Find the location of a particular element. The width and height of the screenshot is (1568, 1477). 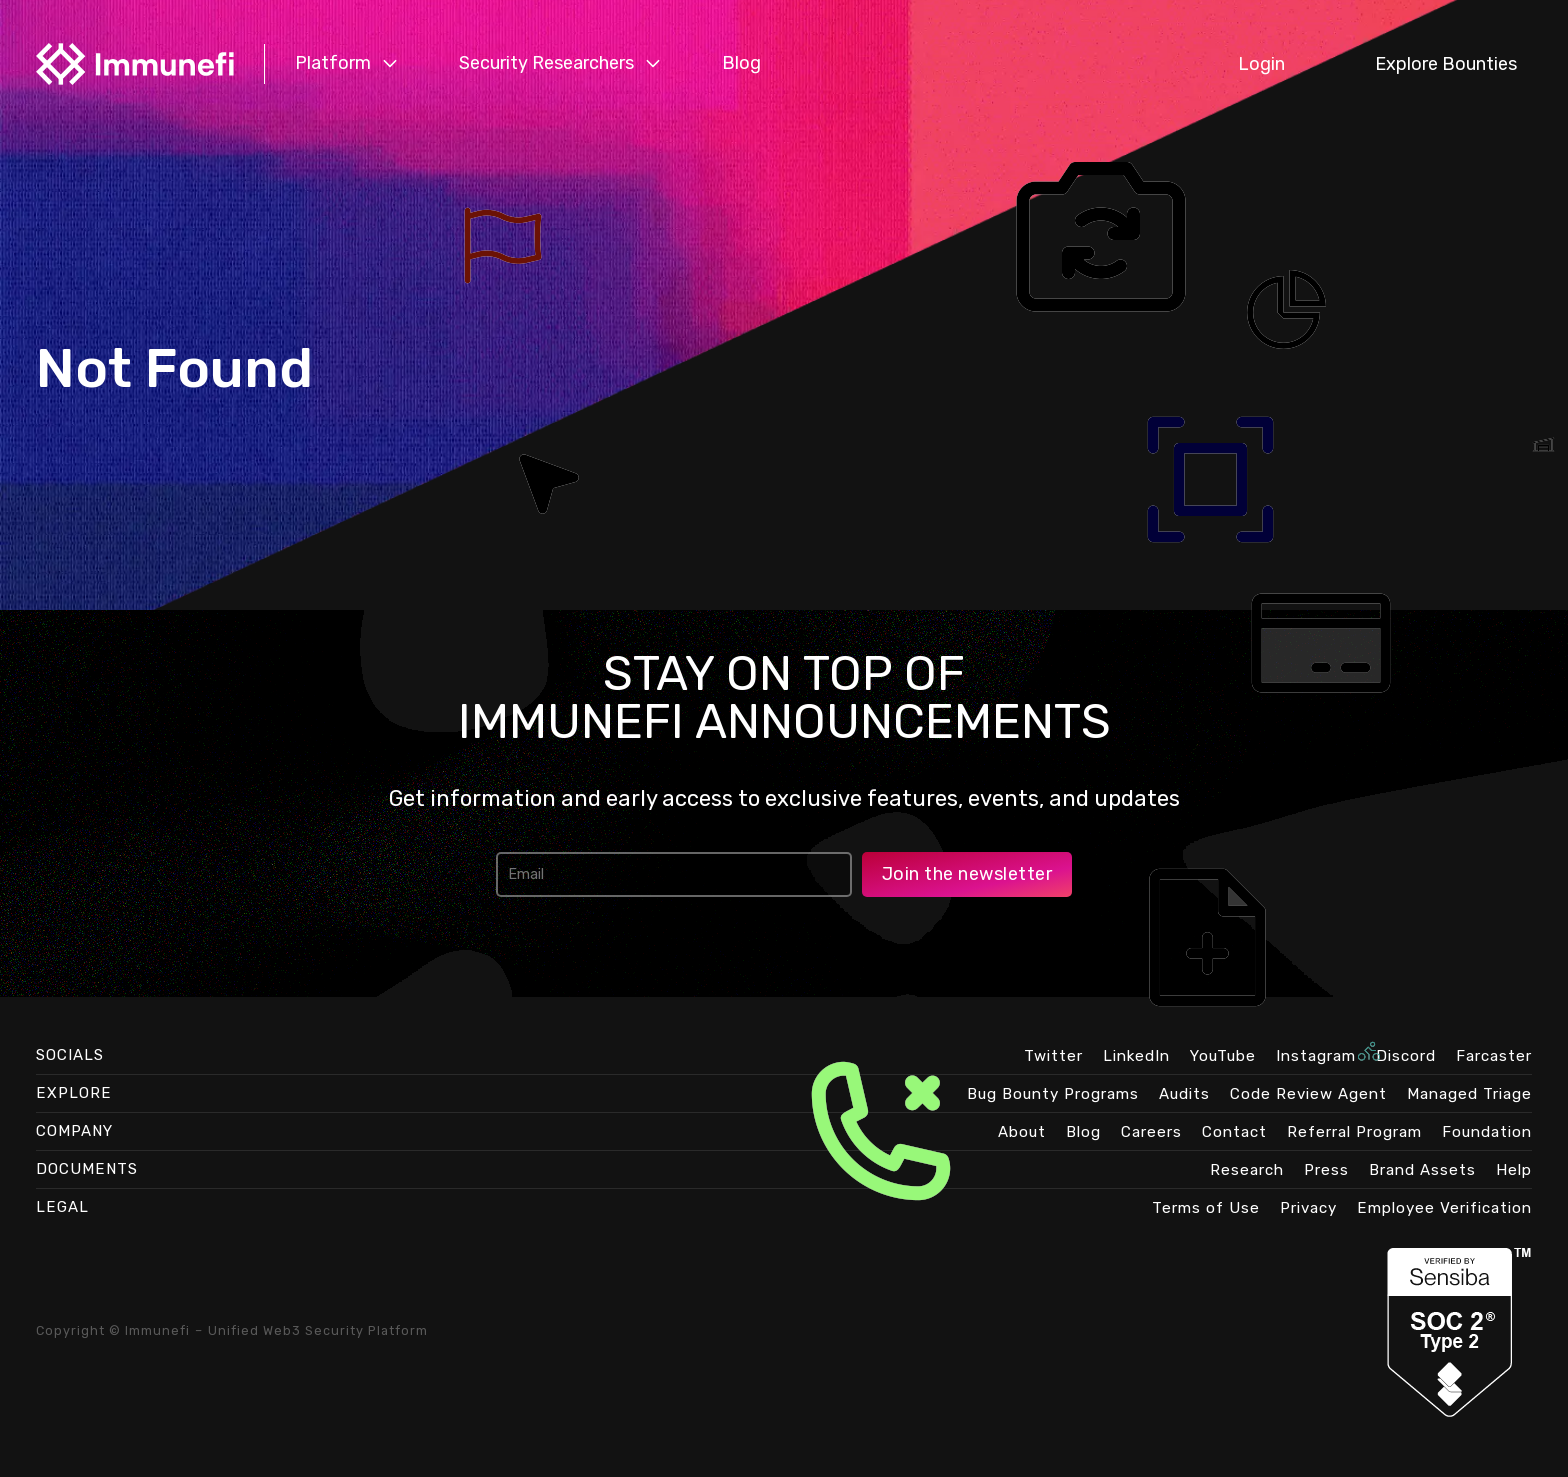

access cycling or bike-related features is located at coordinates (1369, 1052).